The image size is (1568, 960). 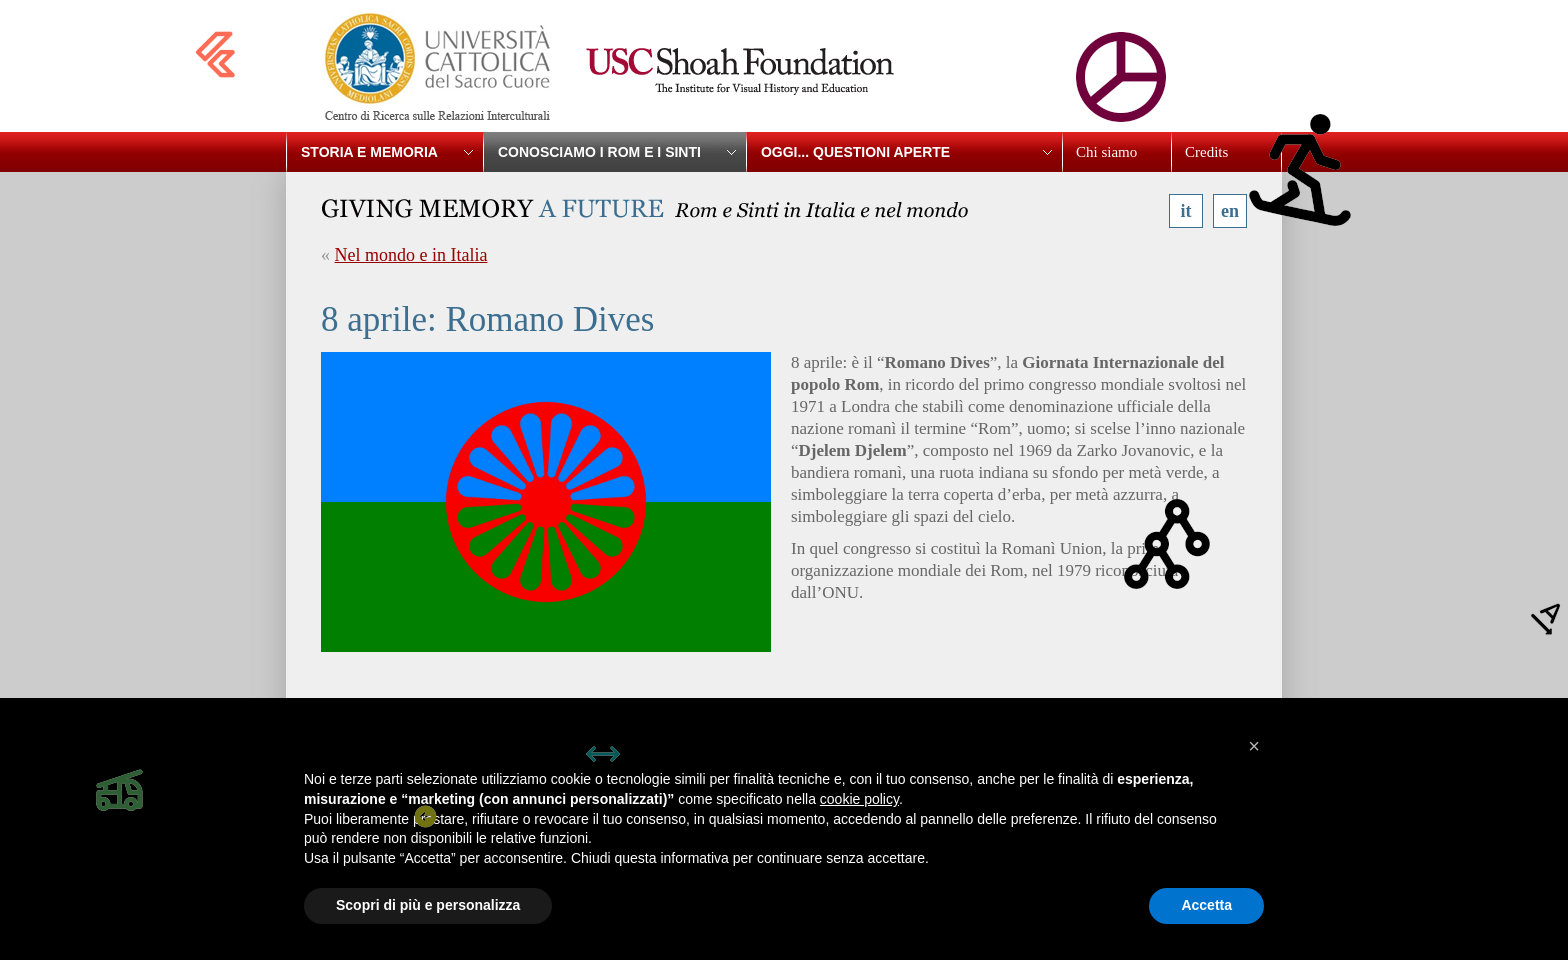 What do you see at coordinates (119, 792) in the screenshot?
I see `indicates emergency services or fire department` at bounding box center [119, 792].